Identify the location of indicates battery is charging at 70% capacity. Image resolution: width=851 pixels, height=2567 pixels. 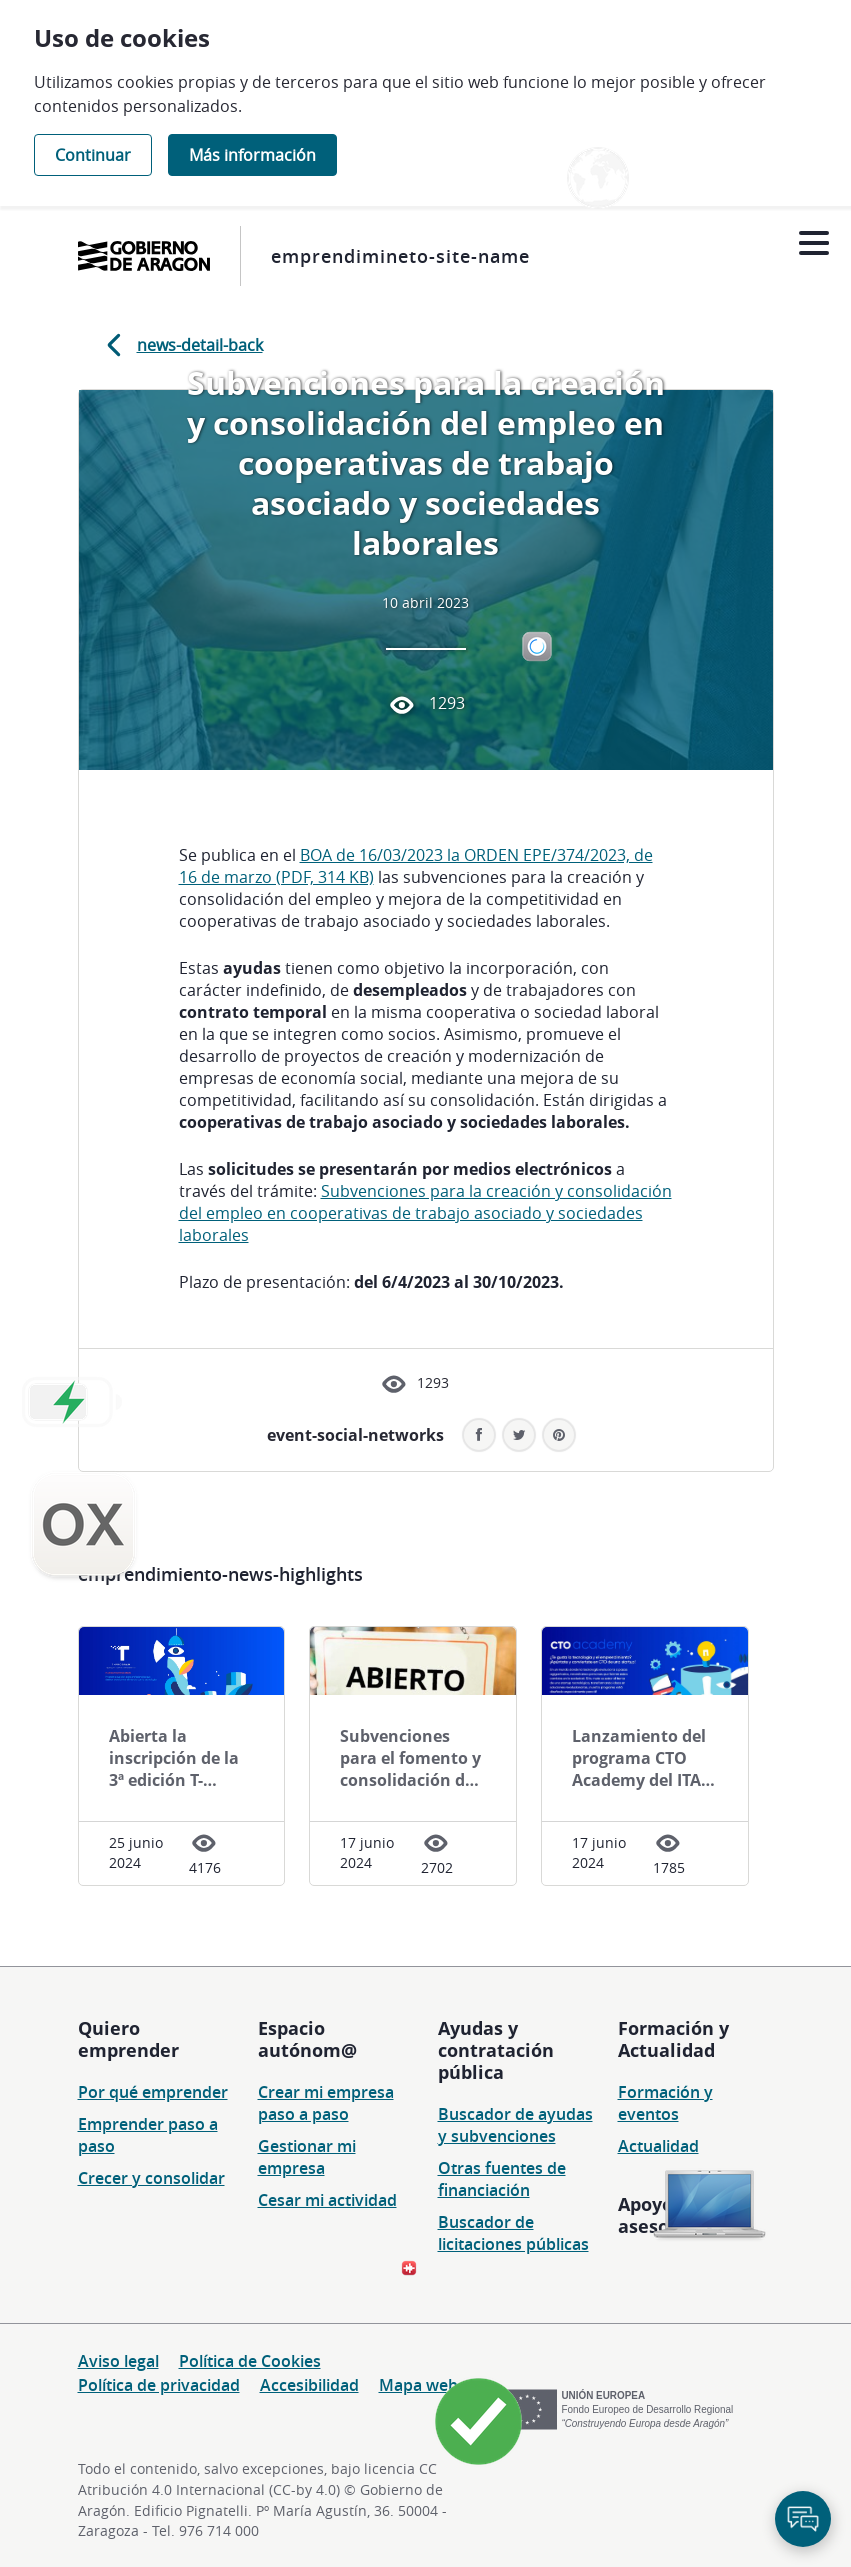
(72, 1402).